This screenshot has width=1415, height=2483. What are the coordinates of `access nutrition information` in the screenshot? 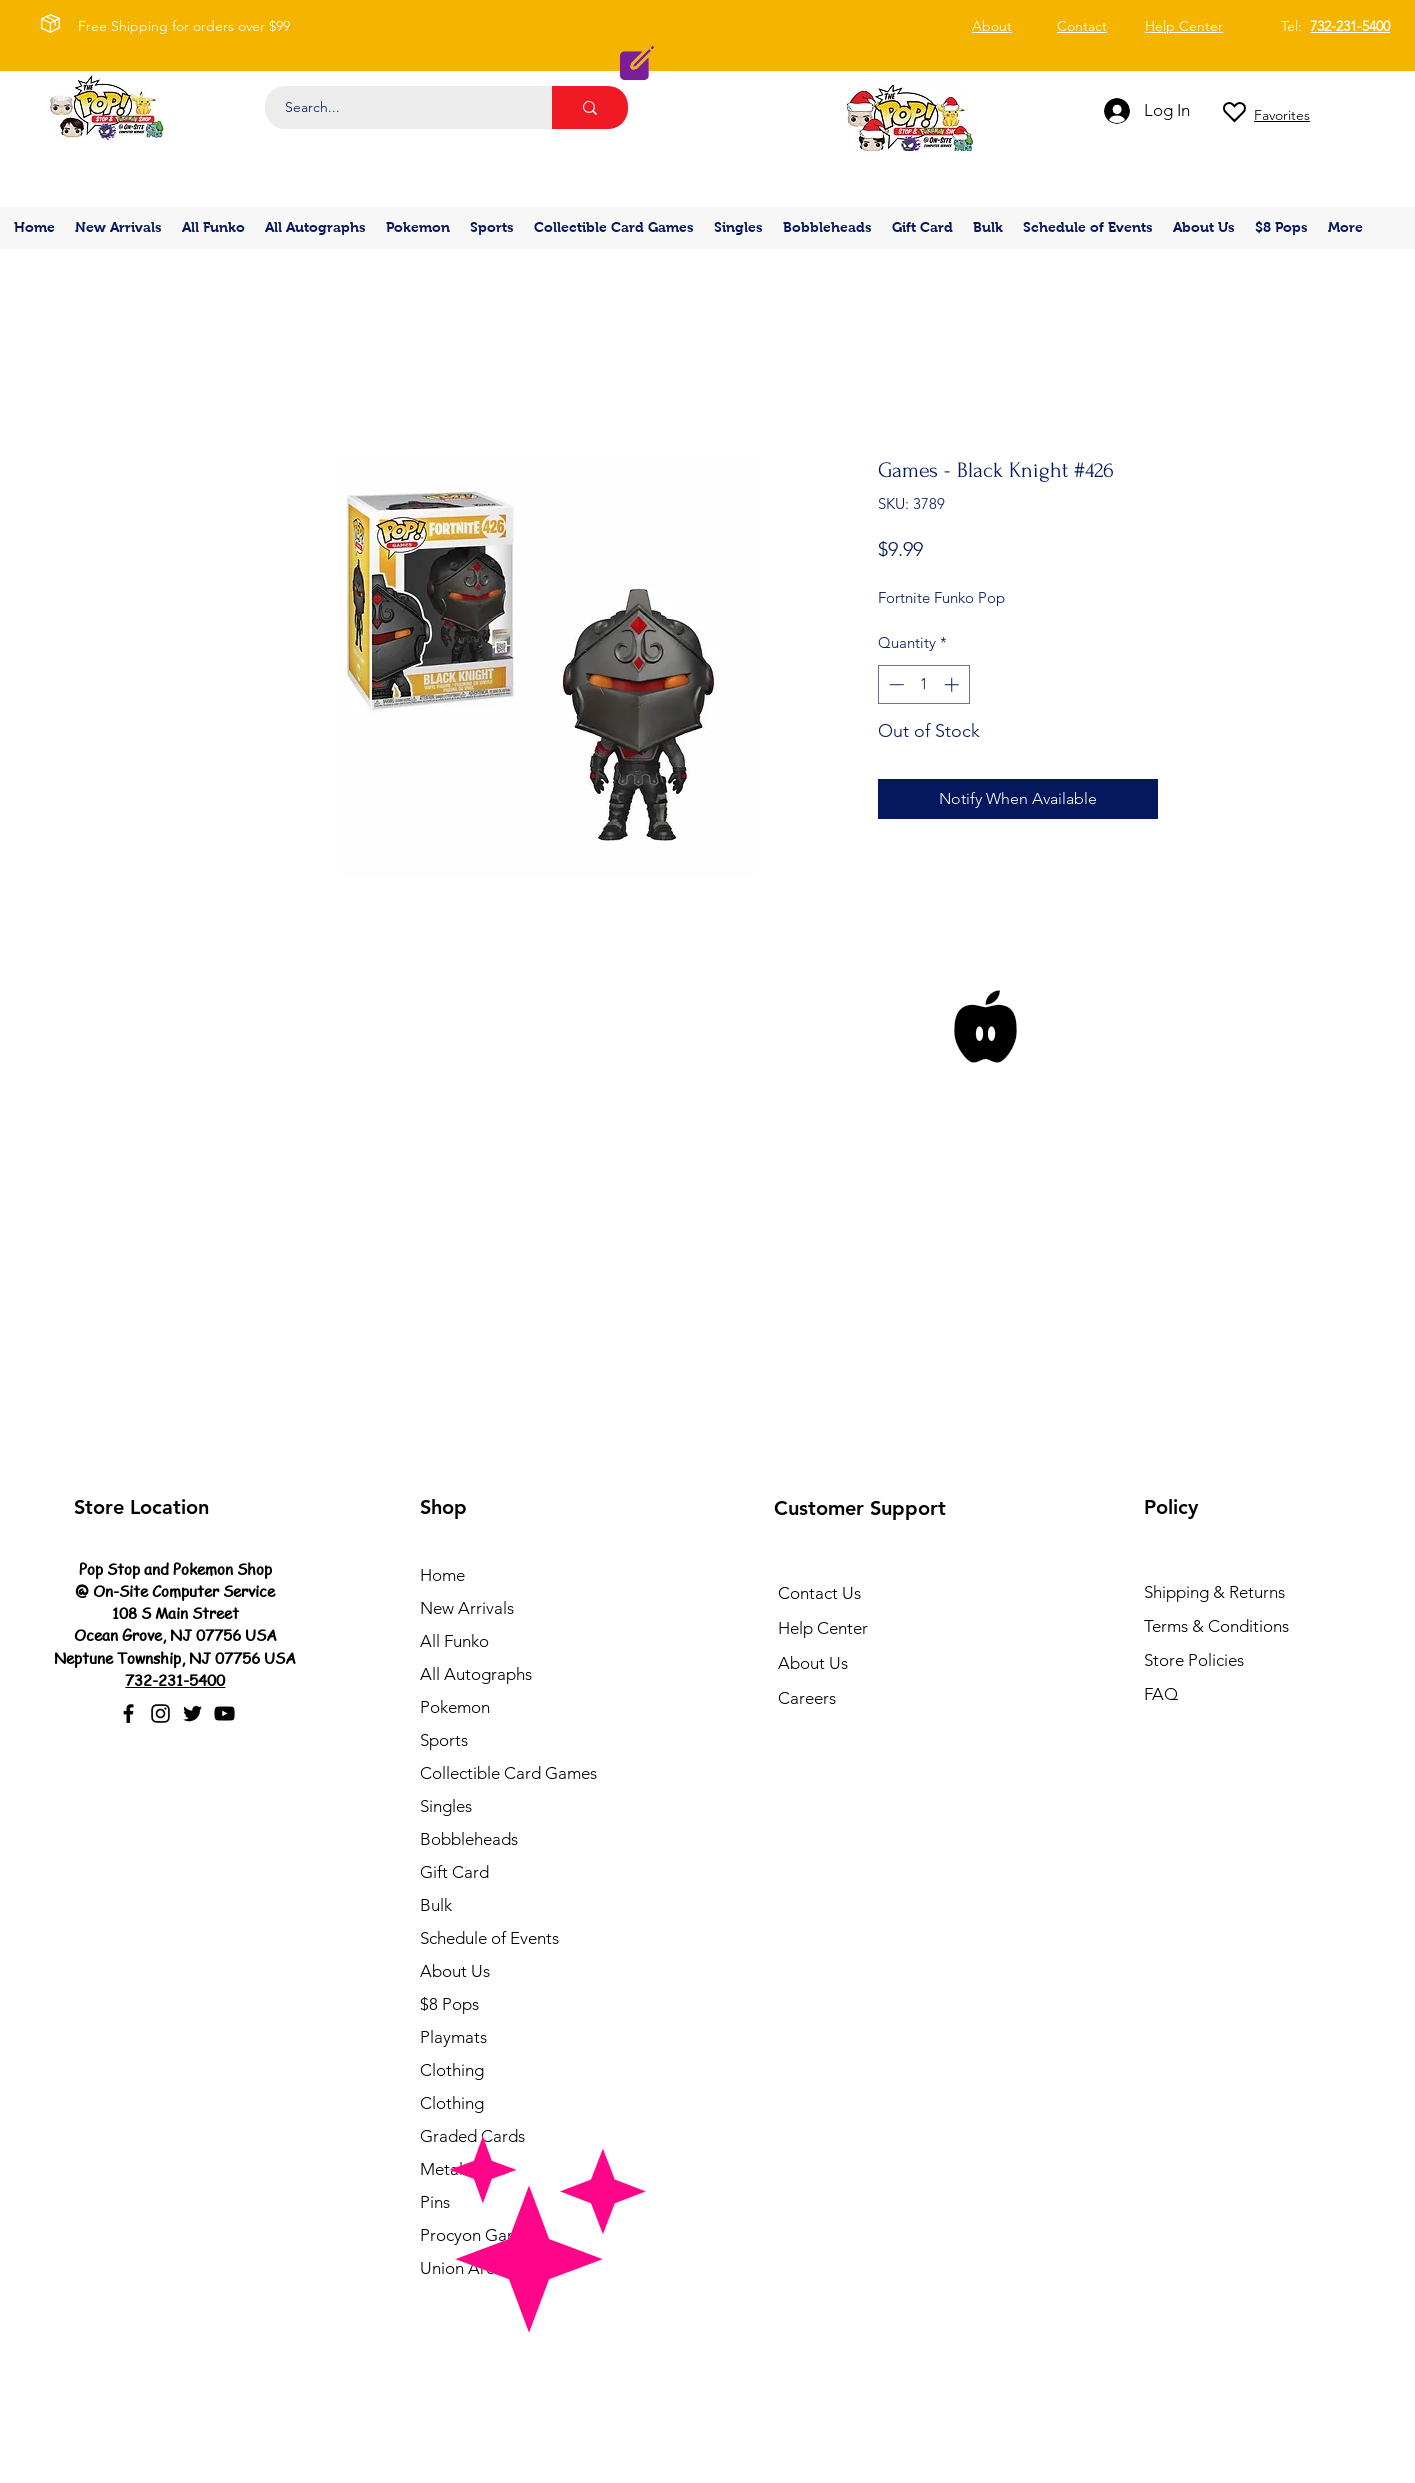 It's located at (985, 1026).